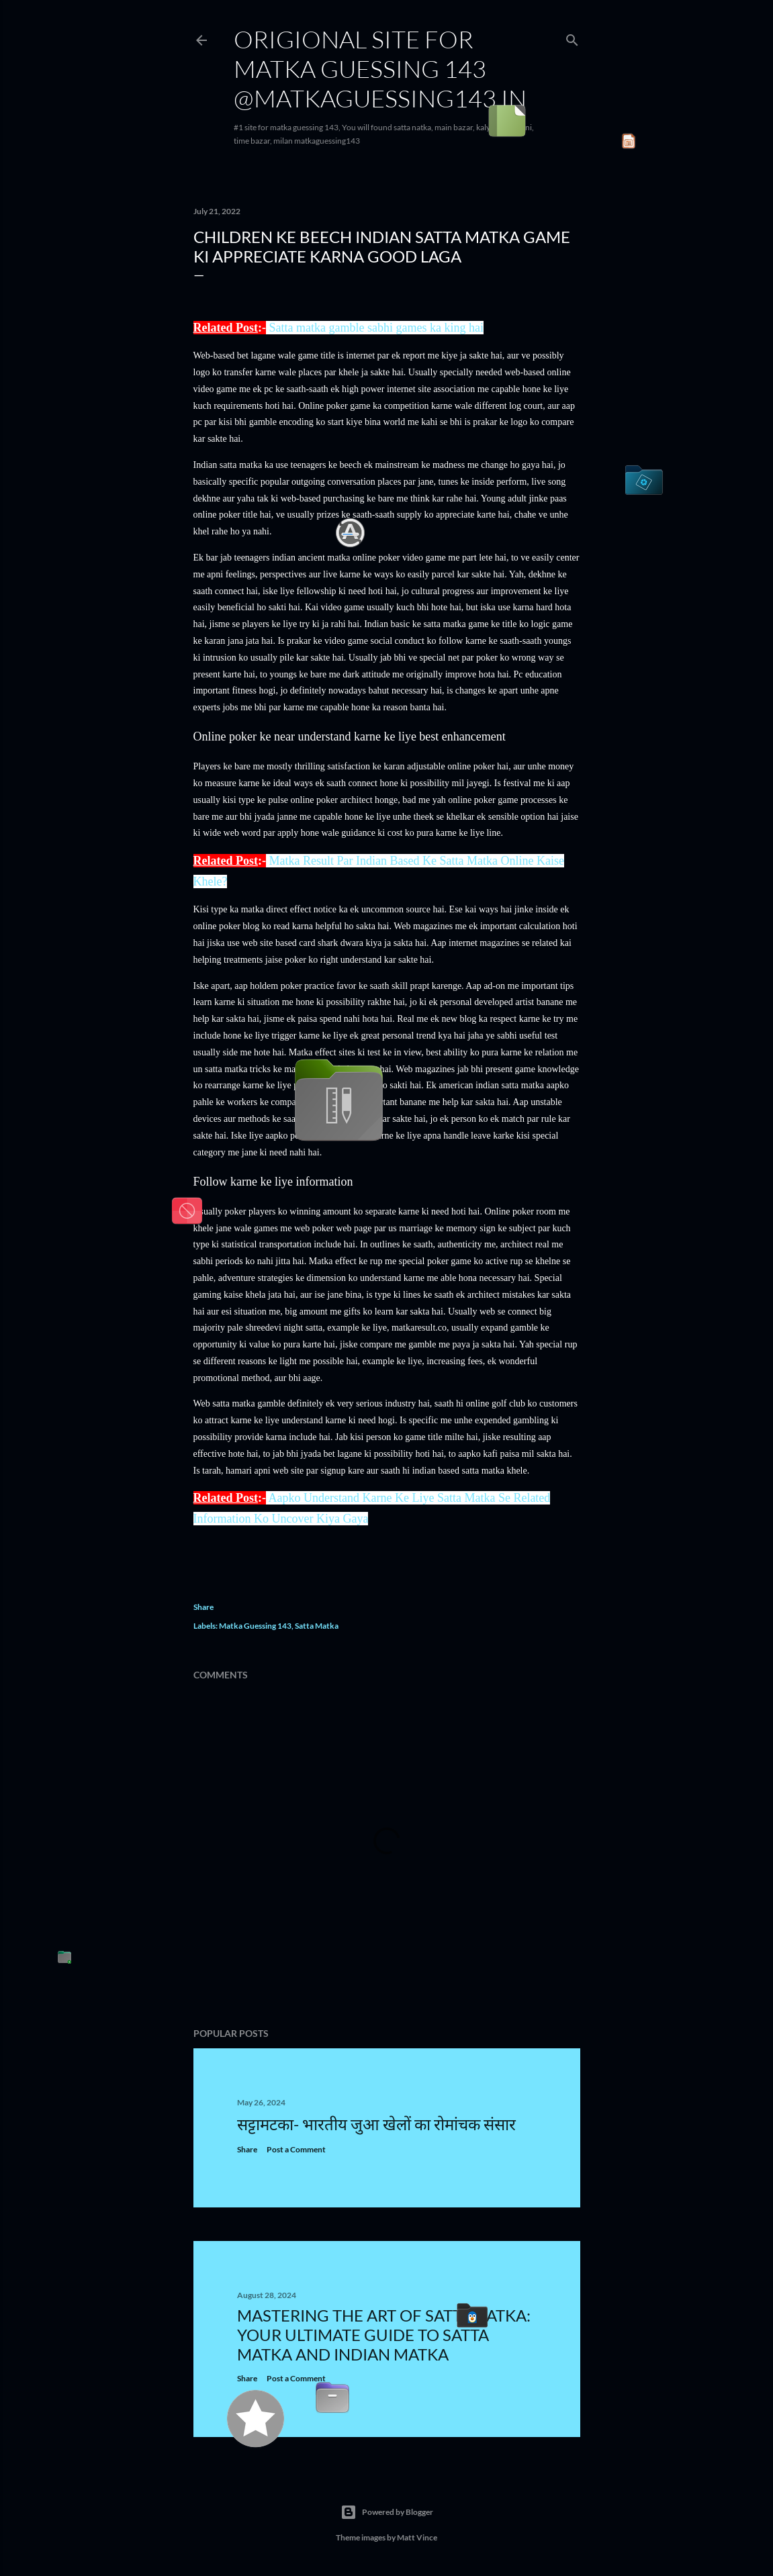 Image resolution: width=773 pixels, height=2576 pixels. I want to click on open a presentation file, so click(629, 141).